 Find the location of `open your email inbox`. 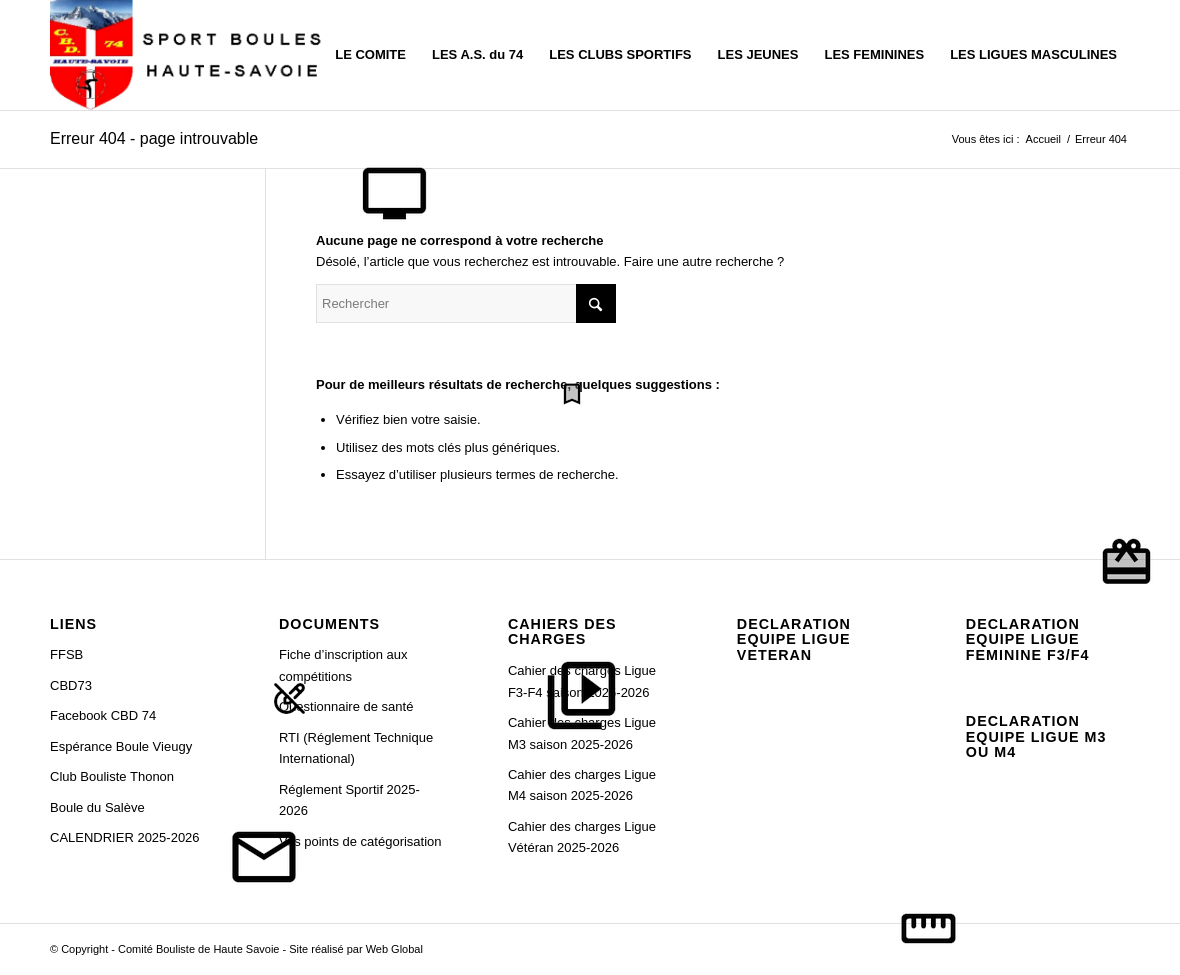

open your email inbox is located at coordinates (264, 857).